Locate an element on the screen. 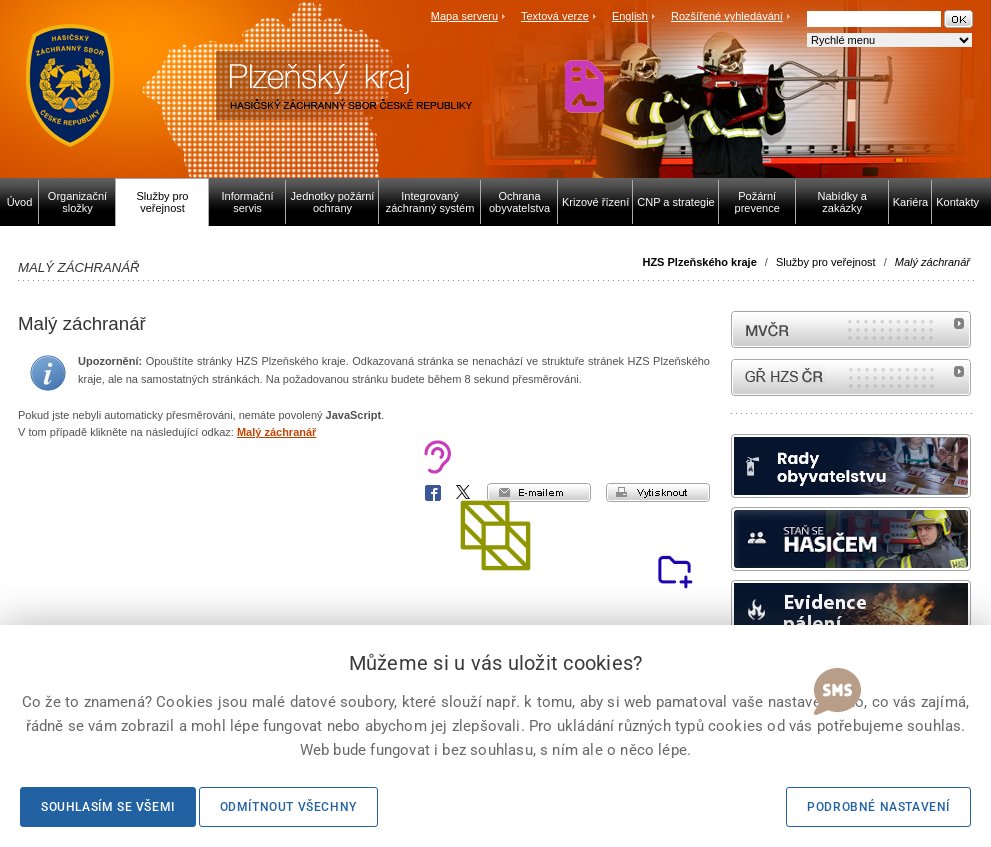 The height and width of the screenshot is (847, 991). view or sign a contract document is located at coordinates (584, 86).